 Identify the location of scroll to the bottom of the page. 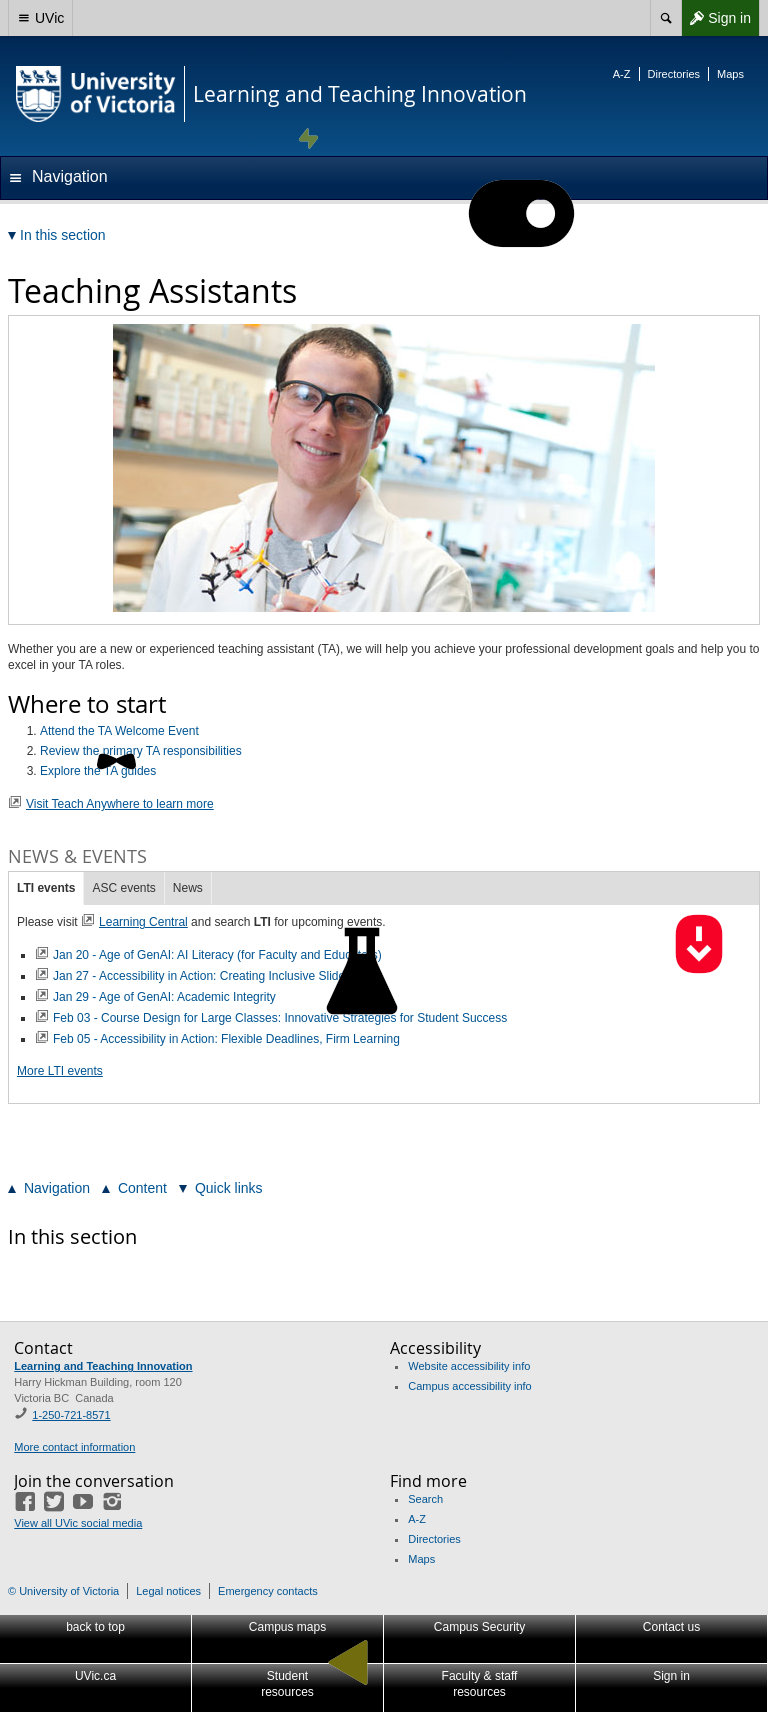
(699, 944).